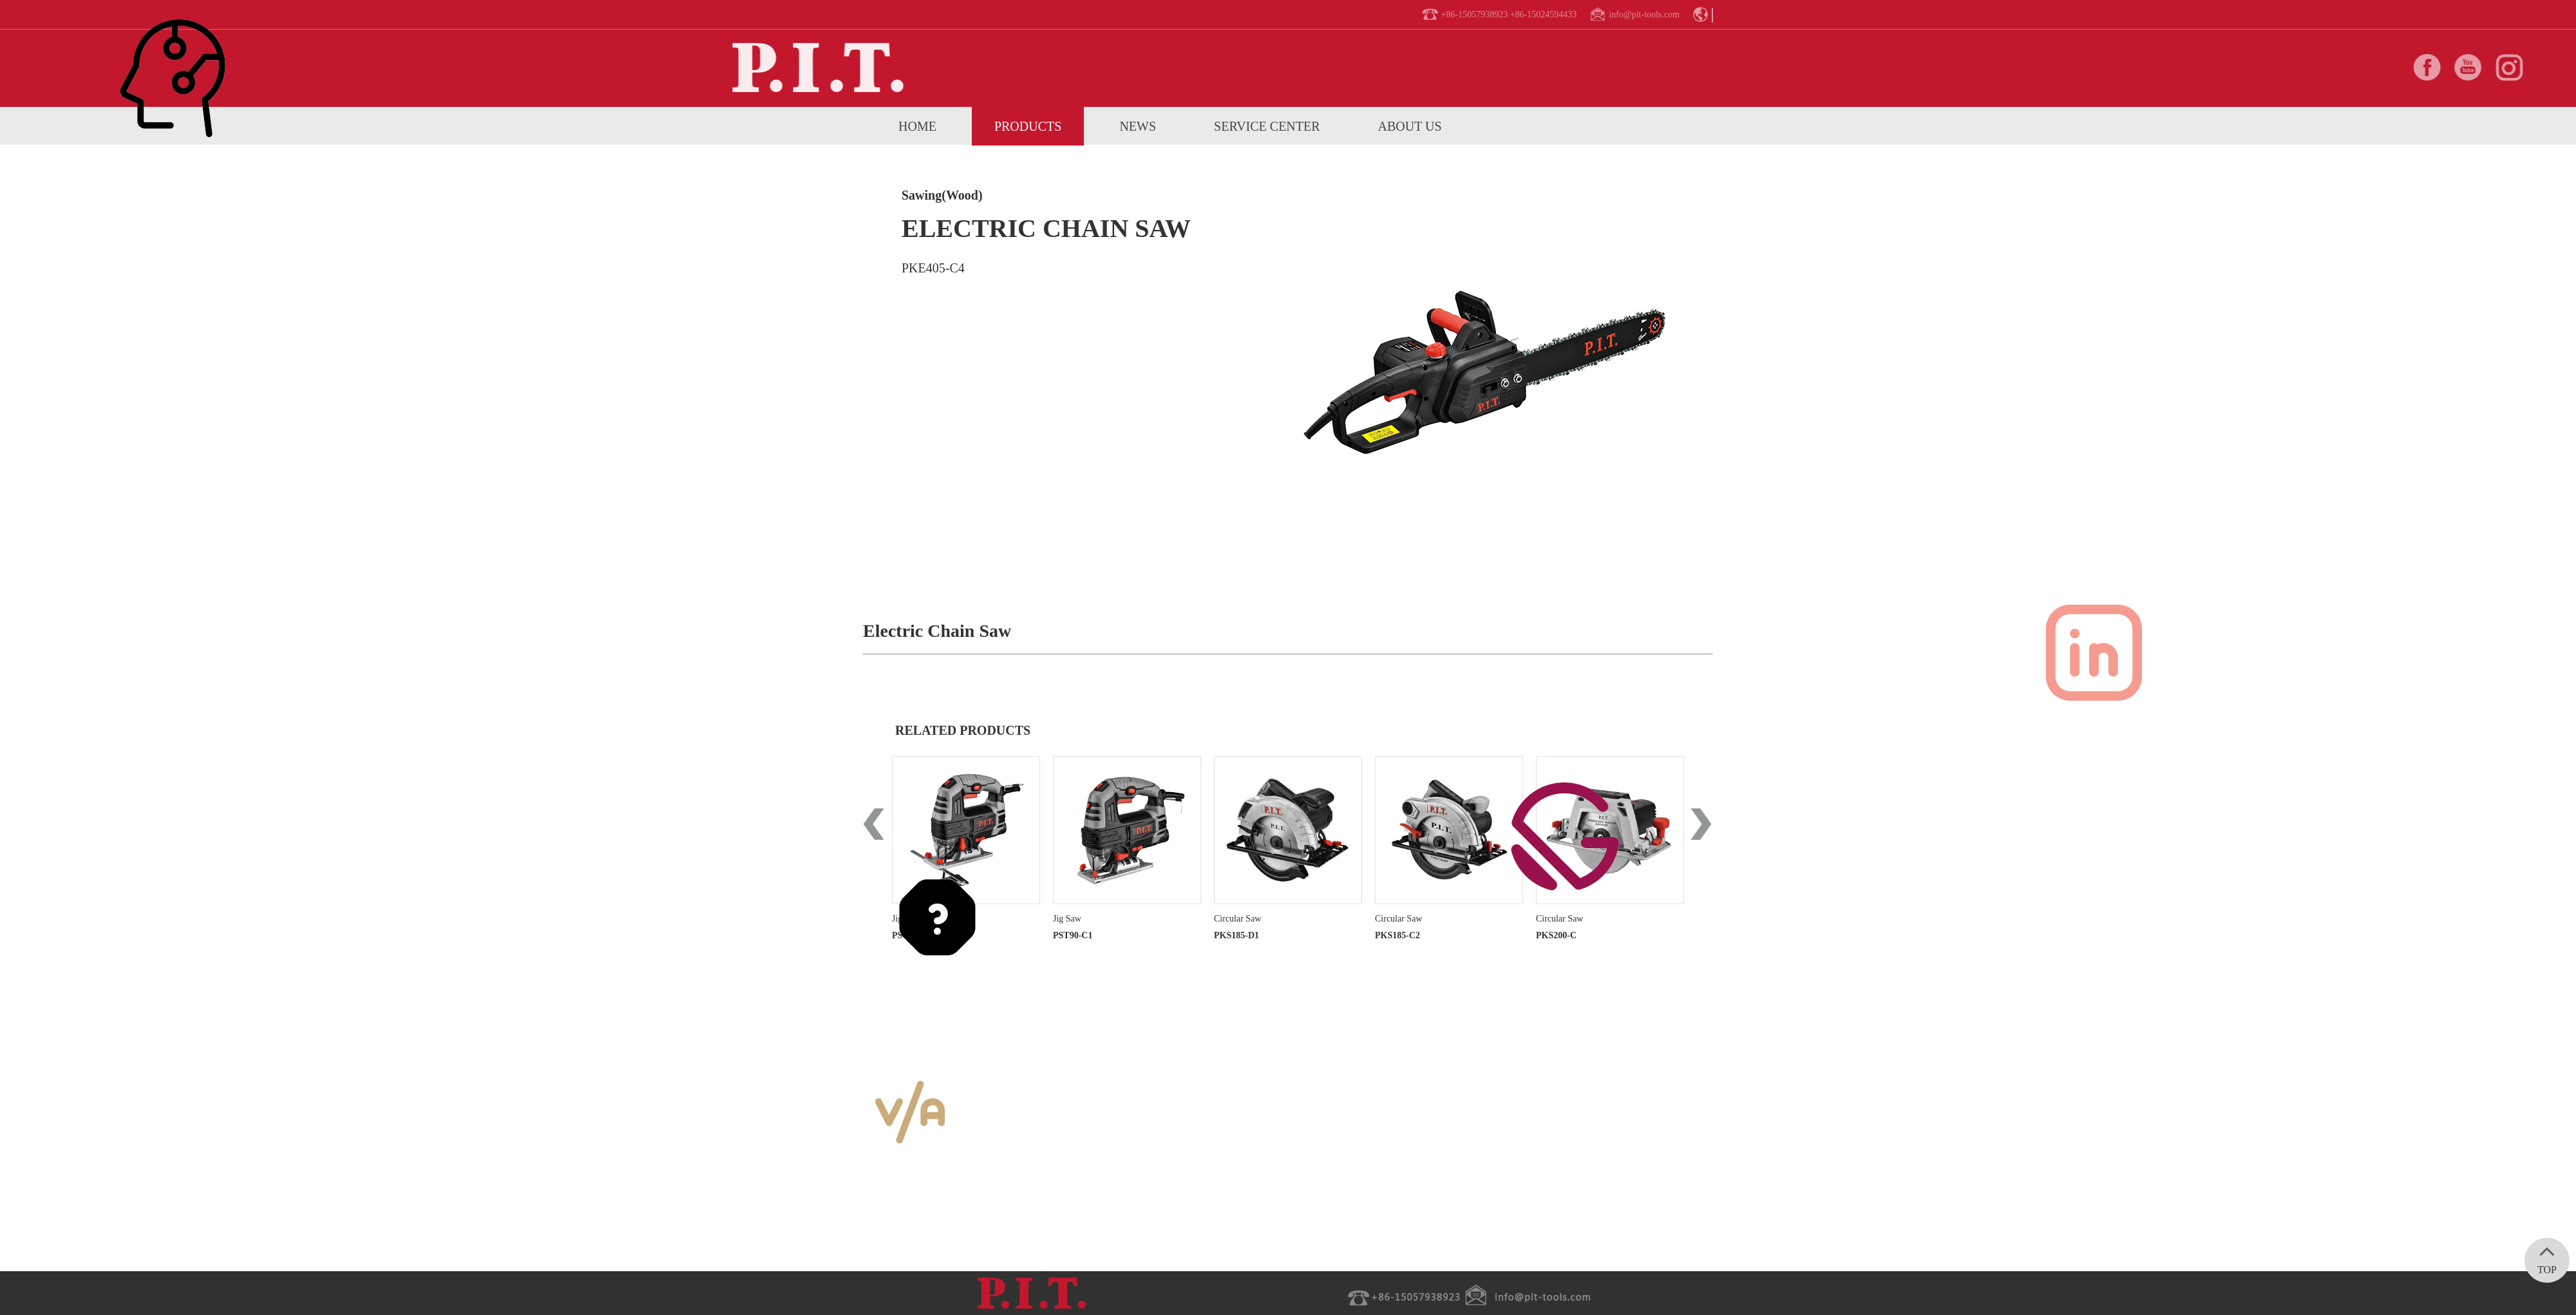 Image resolution: width=2576 pixels, height=1315 pixels. I want to click on adjust letter spacing in text, so click(910, 1112).